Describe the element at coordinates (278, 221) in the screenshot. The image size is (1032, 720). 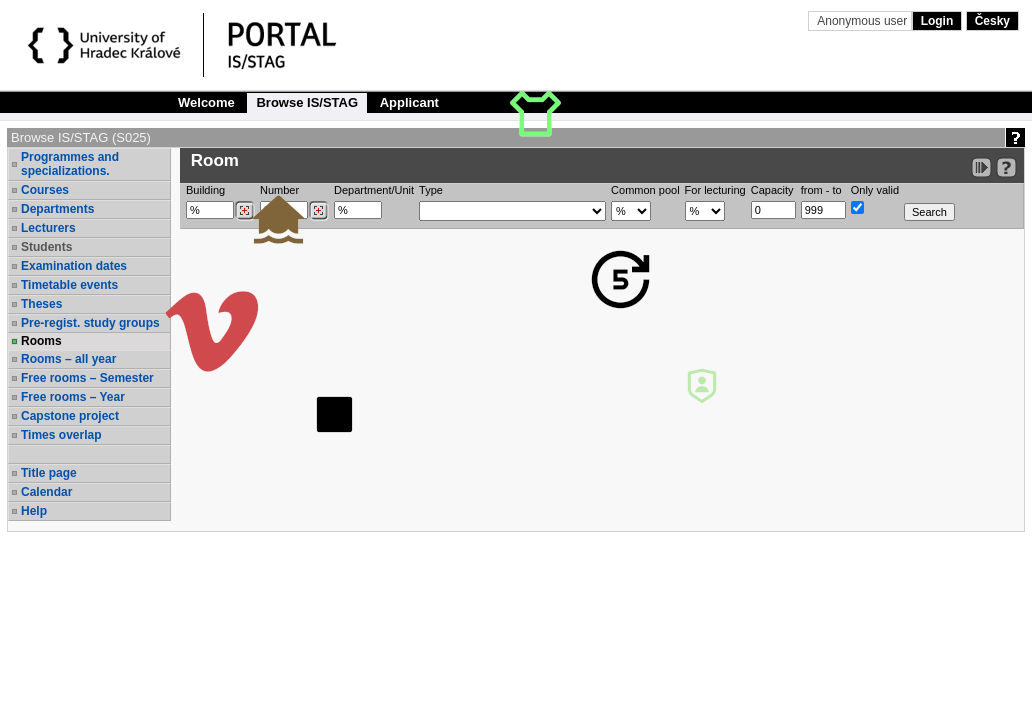
I see `indicates flood warning or alert` at that location.